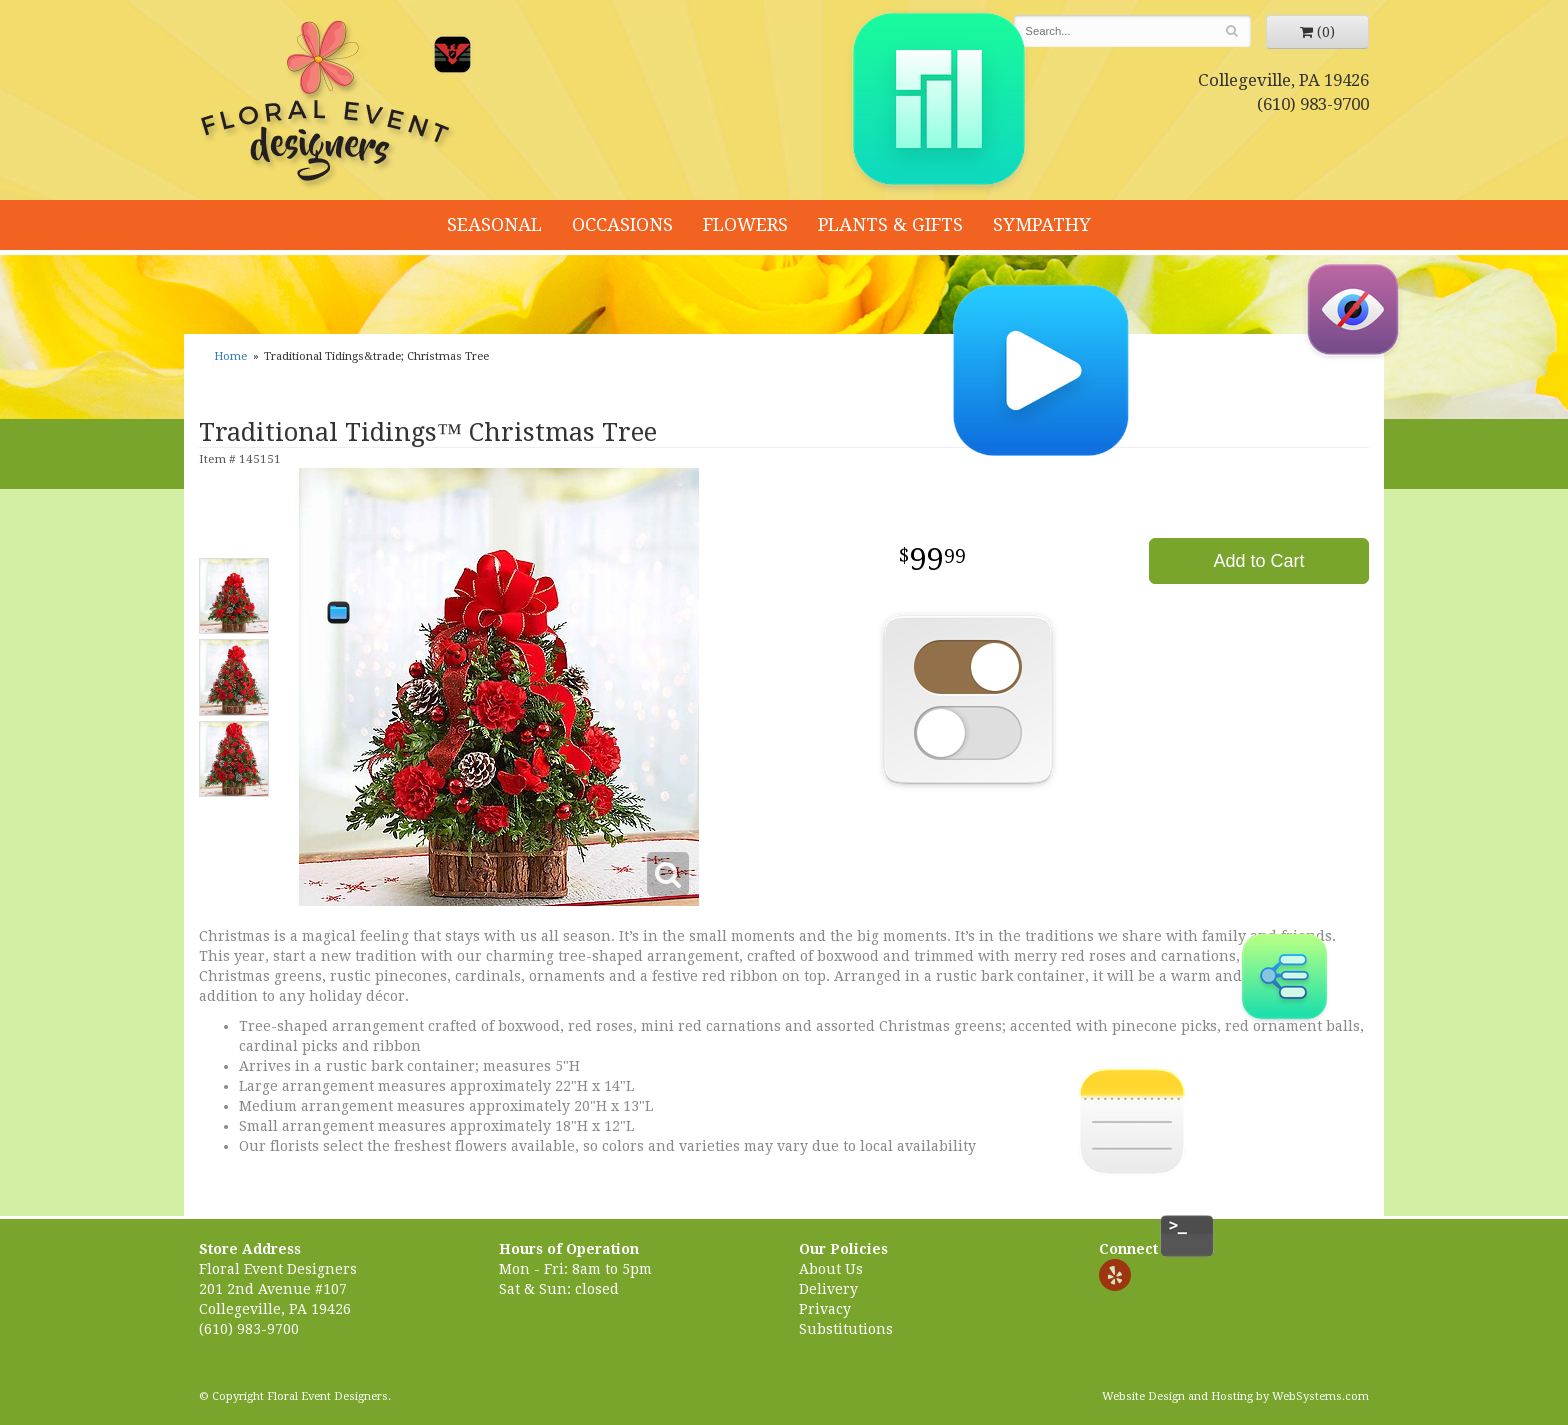  What do you see at coordinates (1187, 1236) in the screenshot?
I see `open the terminal application` at bounding box center [1187, 1236].